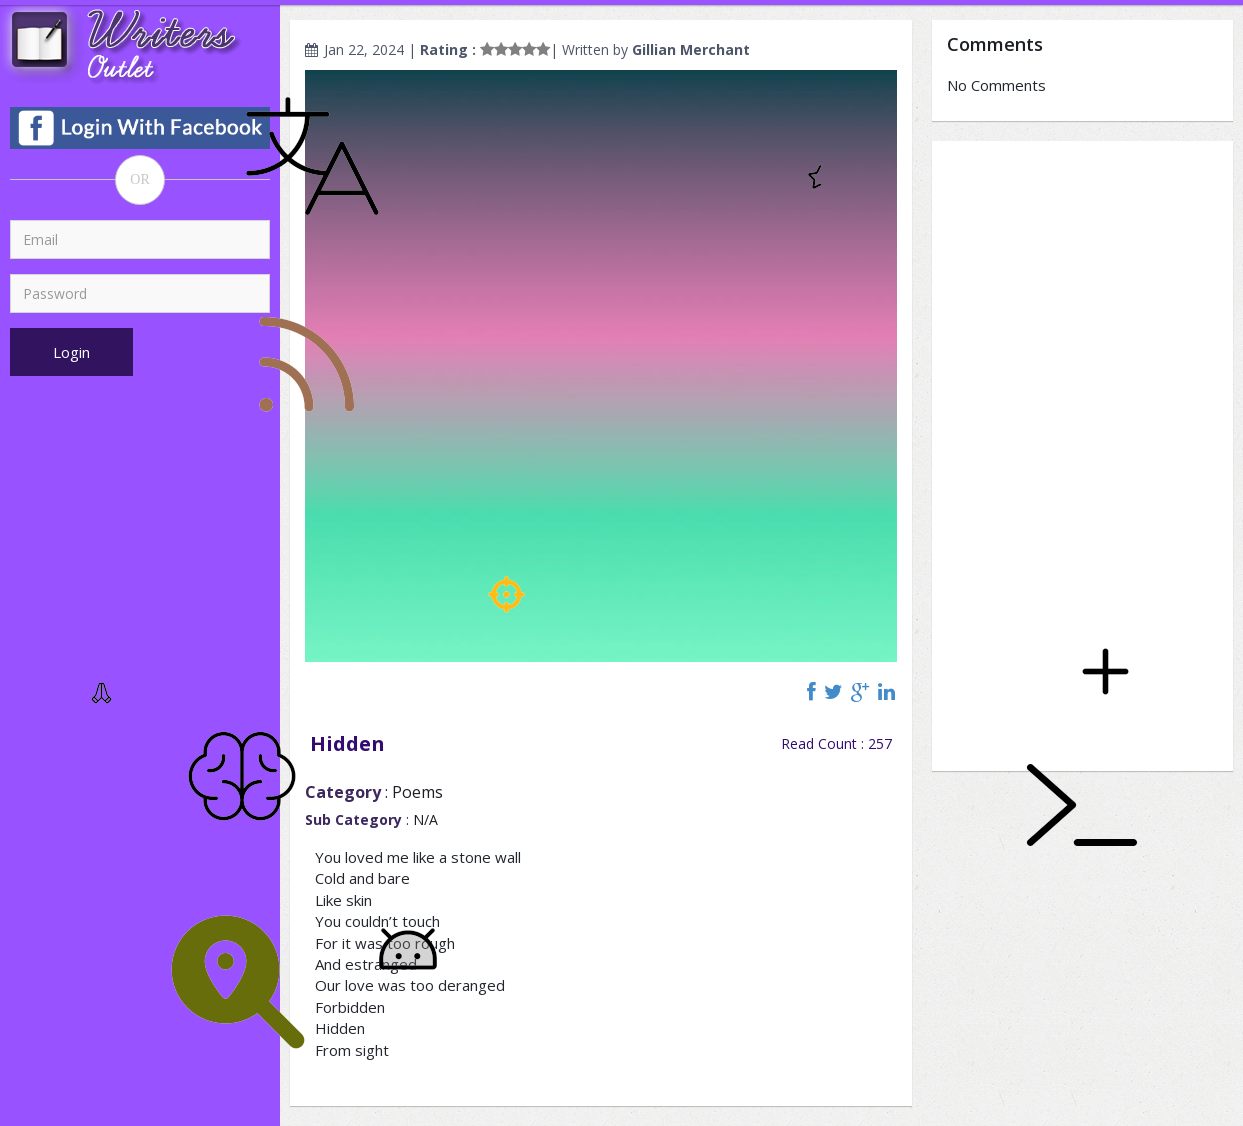 This screenshot has width=1243, height=1126. What do you see at coordinates (1082, 805) in the screenshot?
I see `open the command line terminal` at bounding box center [1082, 805].